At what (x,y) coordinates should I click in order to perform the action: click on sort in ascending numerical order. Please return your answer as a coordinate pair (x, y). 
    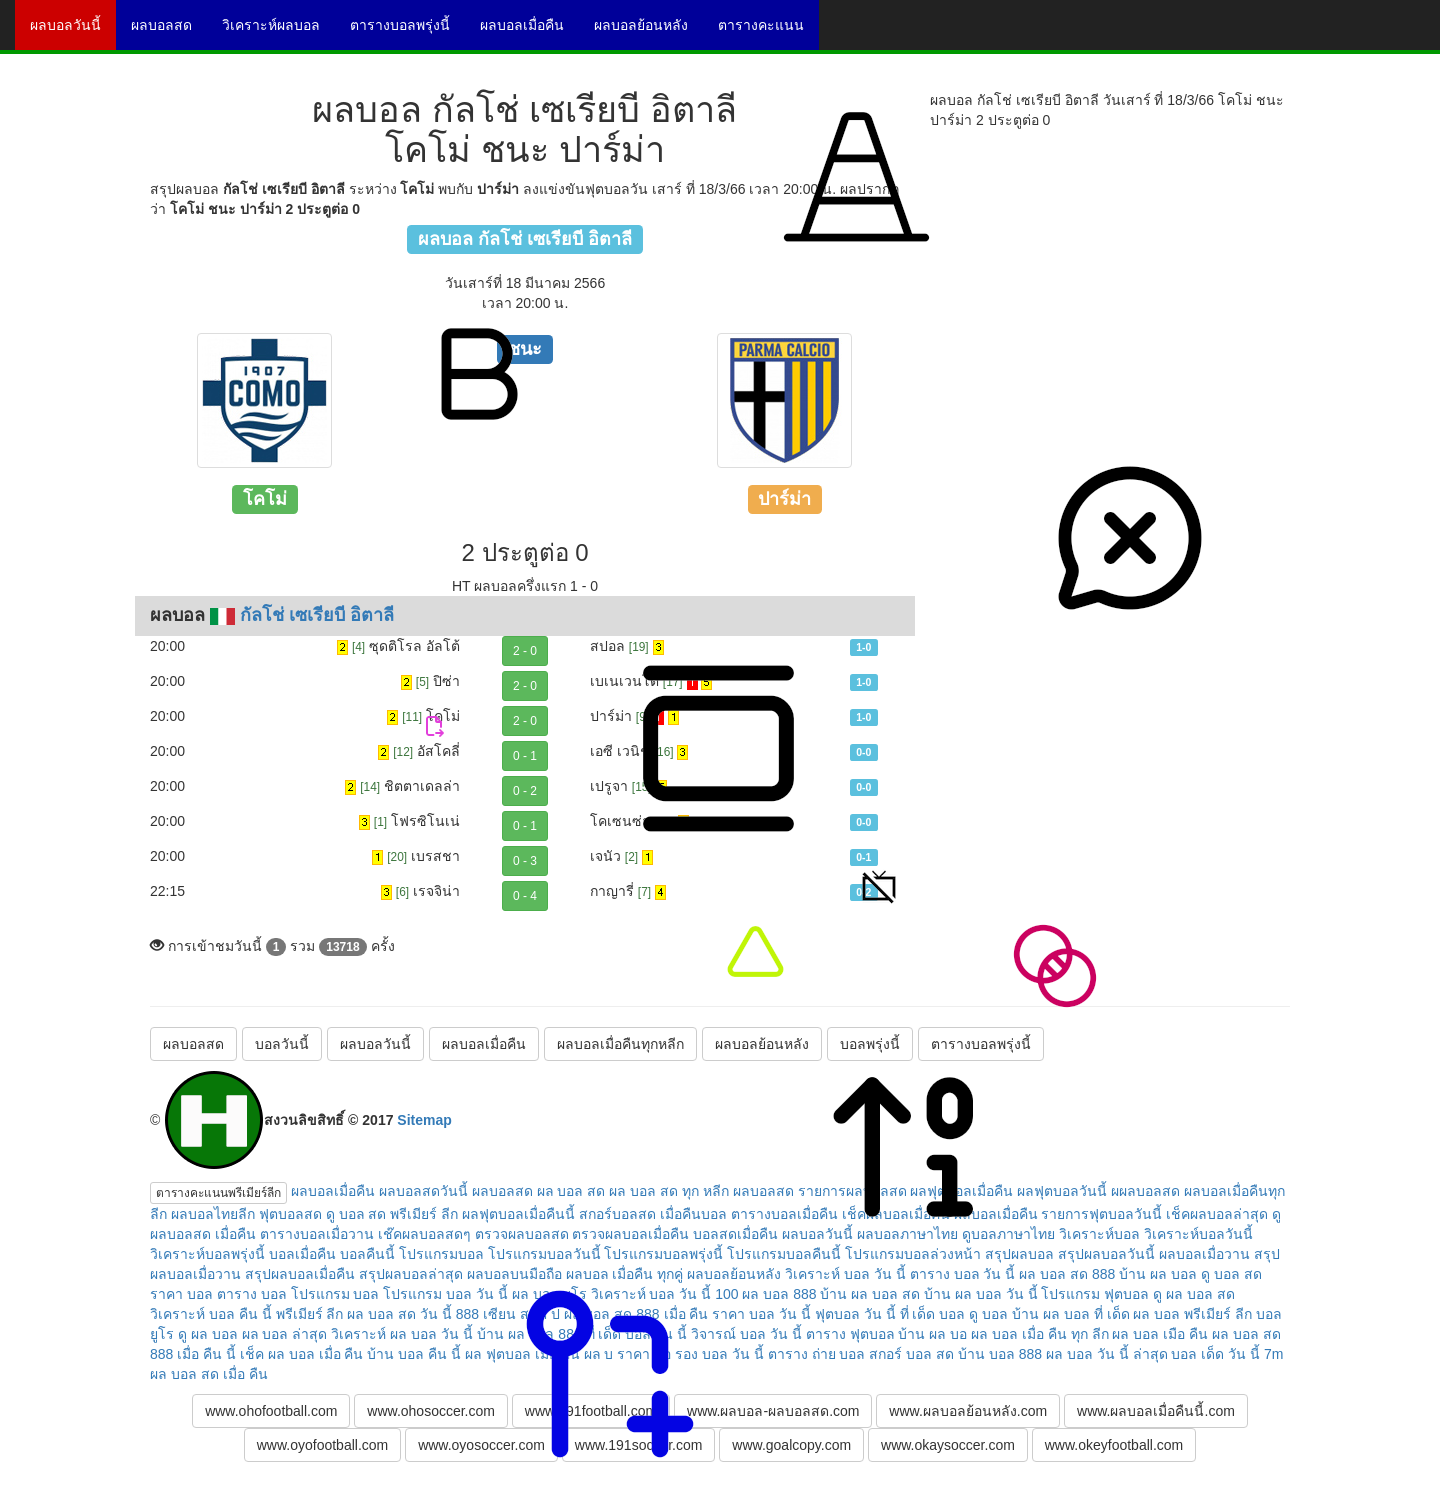
    Looking at the image, I should click on (911, 1147).